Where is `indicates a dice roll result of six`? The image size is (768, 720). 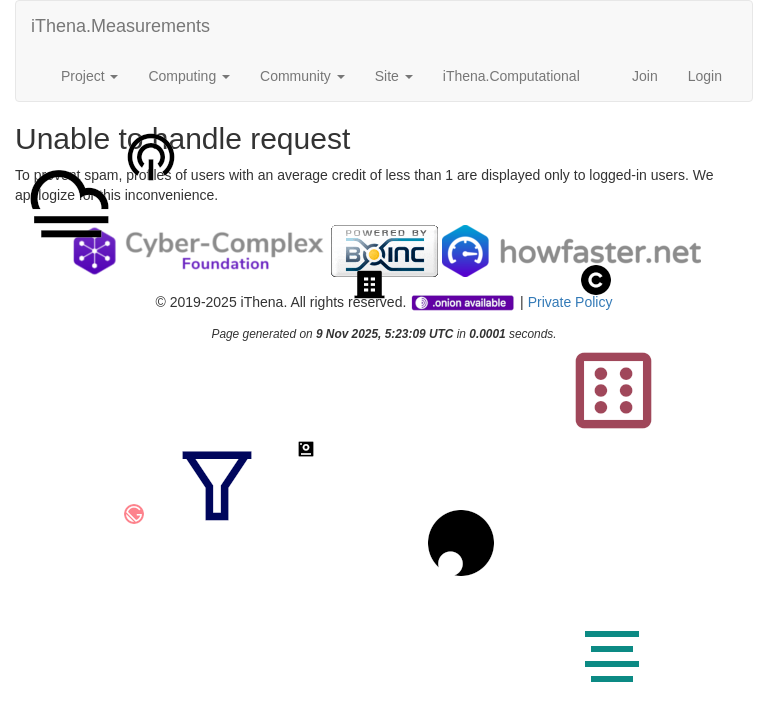
indicates a dice roll result of six is located at coordinates (613, 390).